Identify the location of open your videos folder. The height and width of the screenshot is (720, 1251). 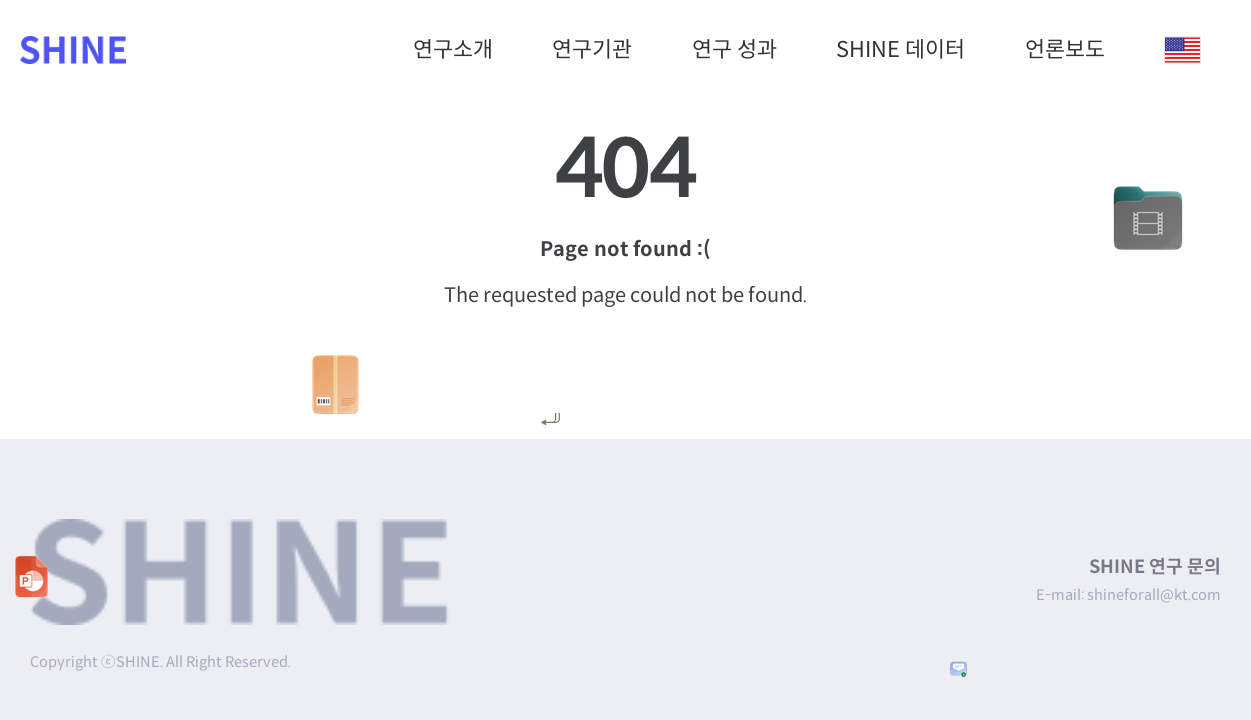
(1148, 218).